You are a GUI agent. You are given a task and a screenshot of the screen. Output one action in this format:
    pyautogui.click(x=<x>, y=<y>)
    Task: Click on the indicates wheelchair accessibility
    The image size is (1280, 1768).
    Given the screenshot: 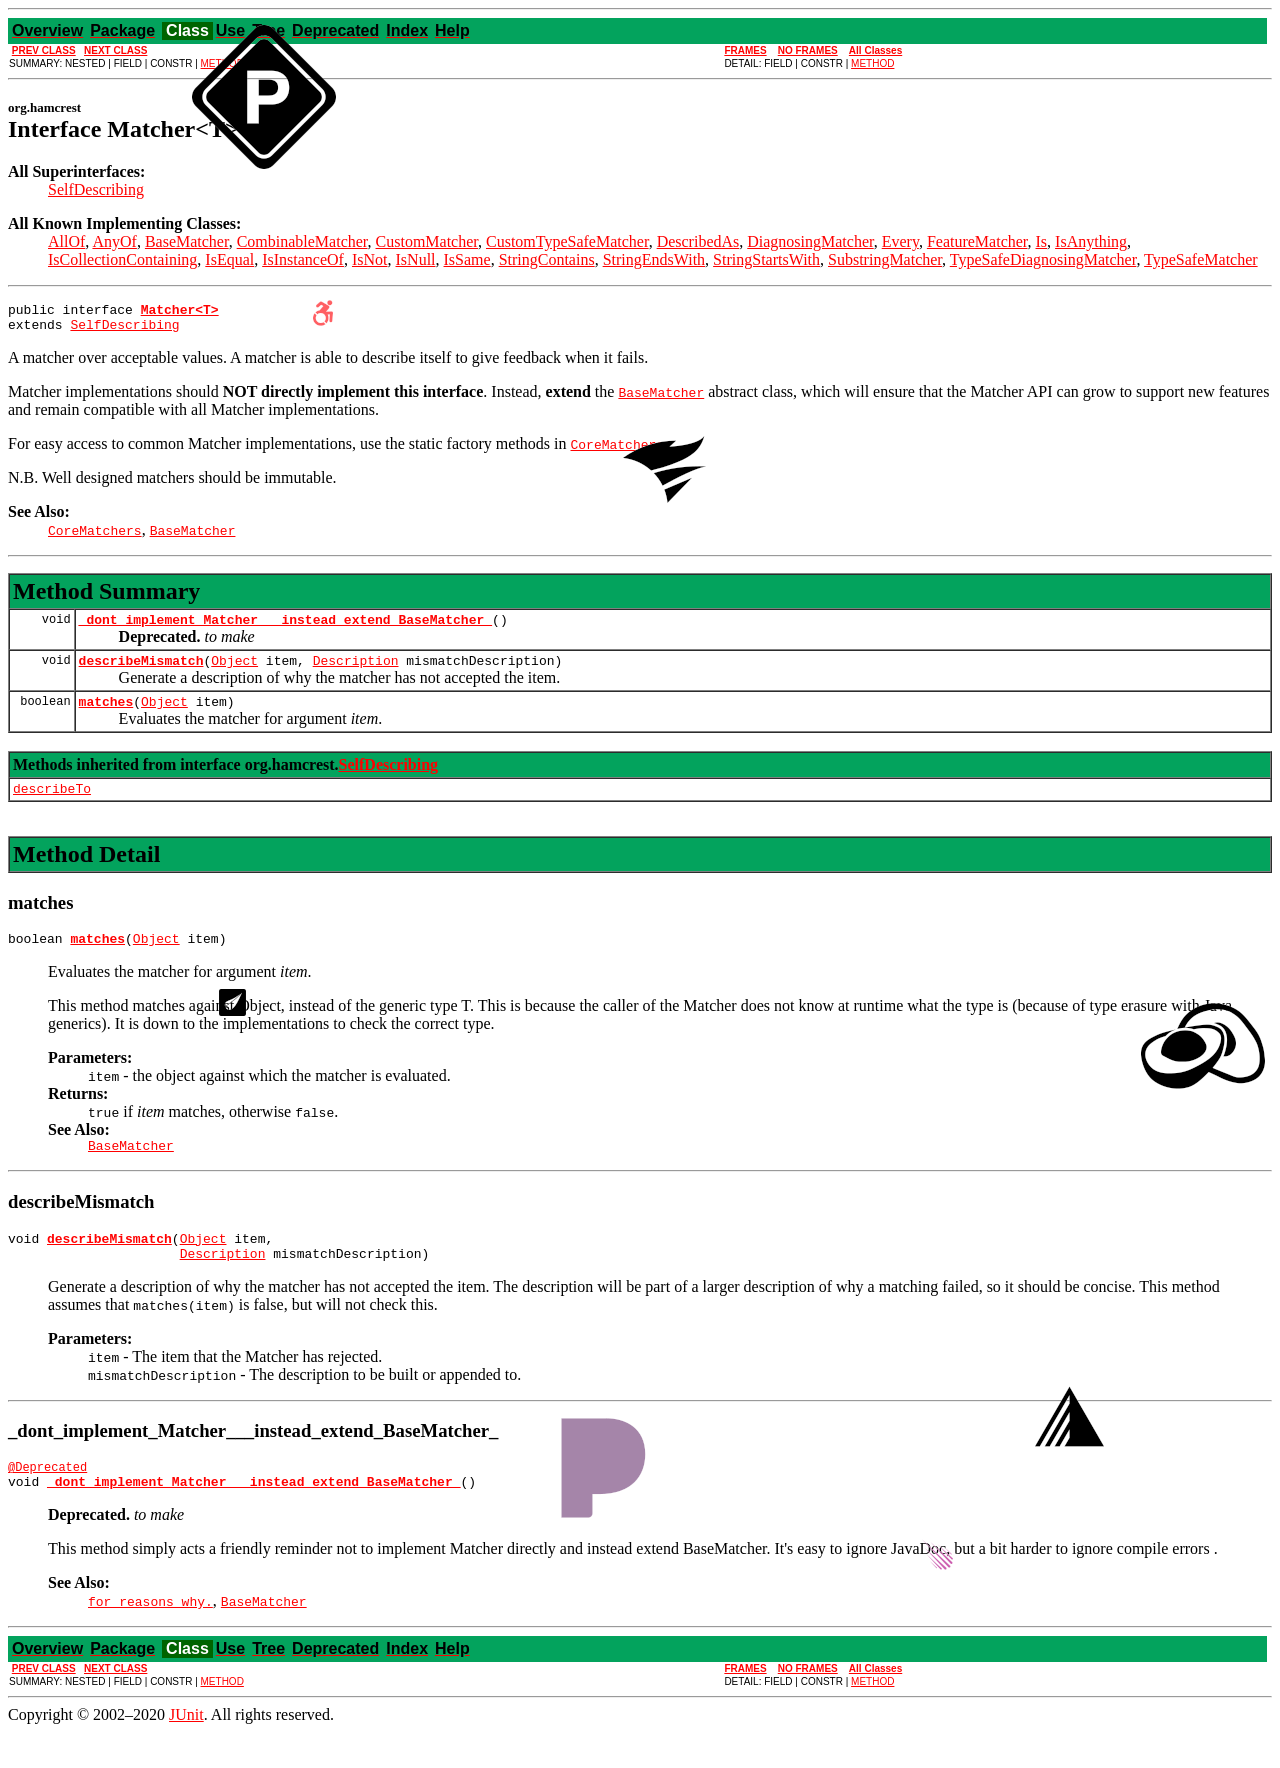 What is the action you would take?
    pyautogui.click(x=323, y=313)
    